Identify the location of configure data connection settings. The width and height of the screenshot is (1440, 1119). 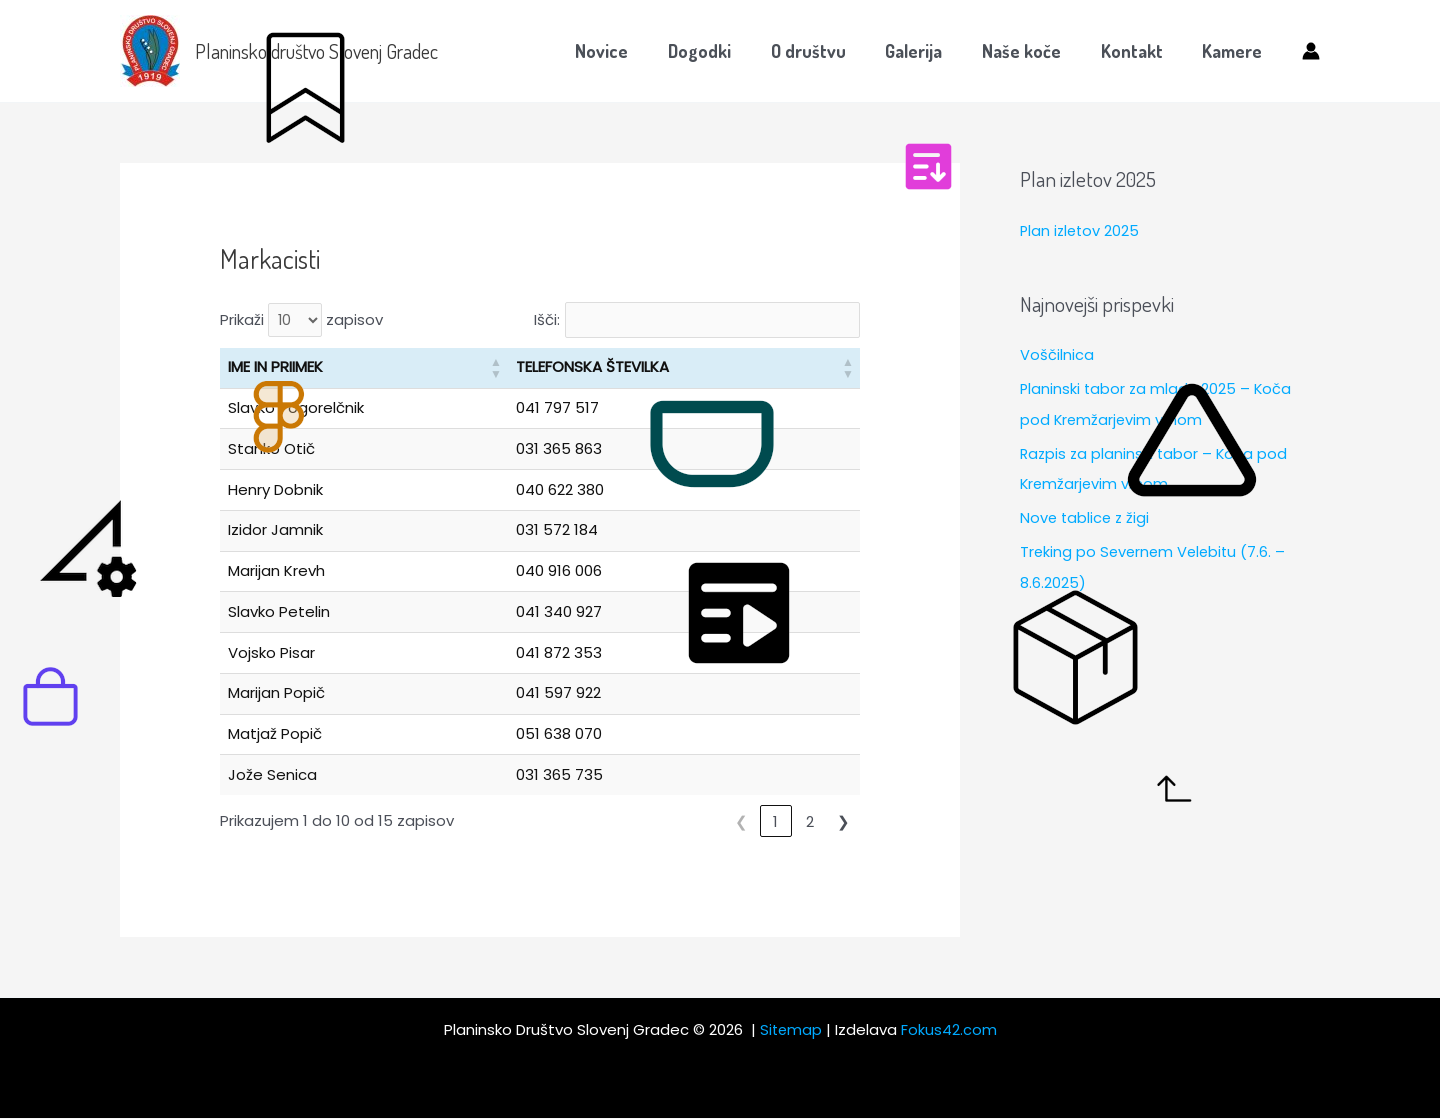
(88, 548).